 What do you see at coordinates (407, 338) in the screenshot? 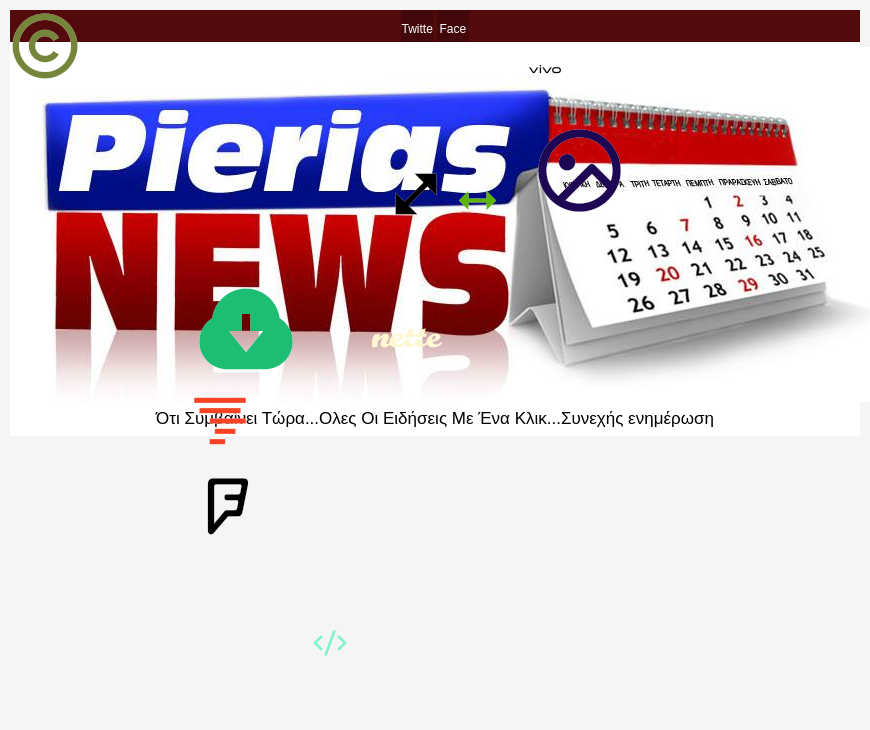
I see `nette framework logo` at bounding box center [407, 338].